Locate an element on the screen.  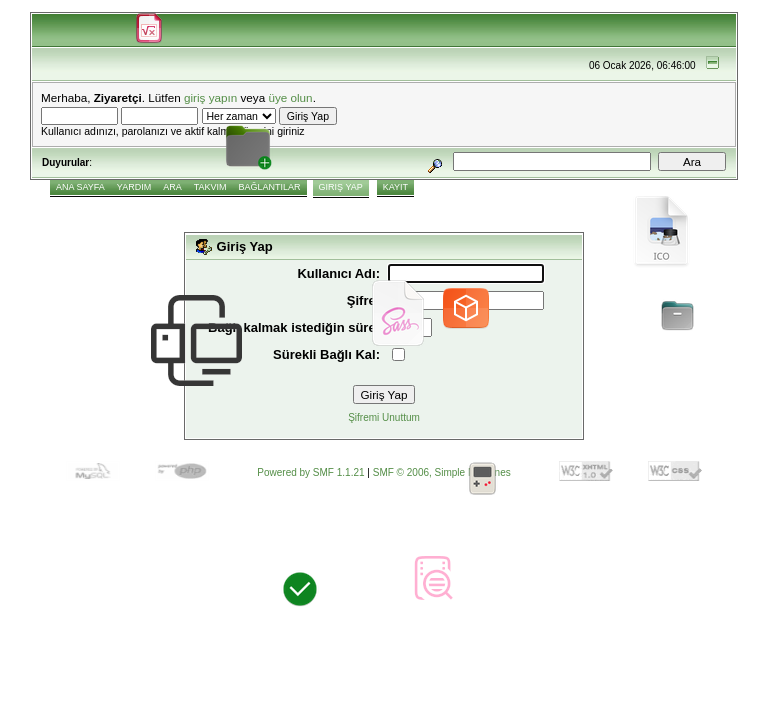
open a 3D model file is located at coordinates (466, 307).